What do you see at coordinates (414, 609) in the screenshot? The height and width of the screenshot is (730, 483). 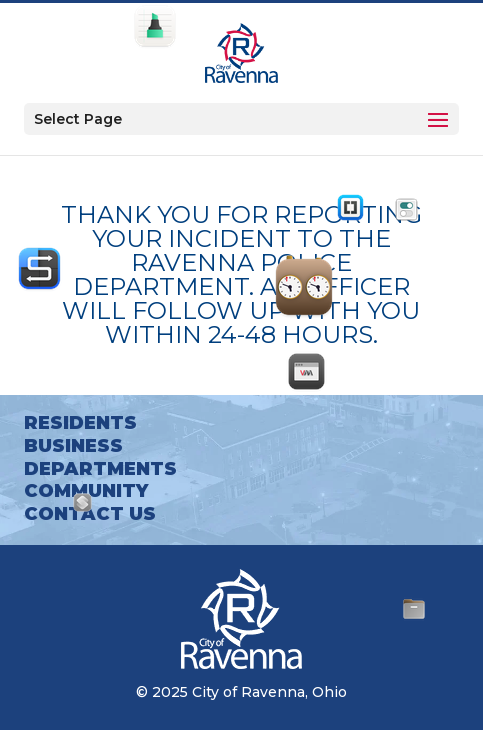 I see `open file manager application` at bounding box center [414, 609].